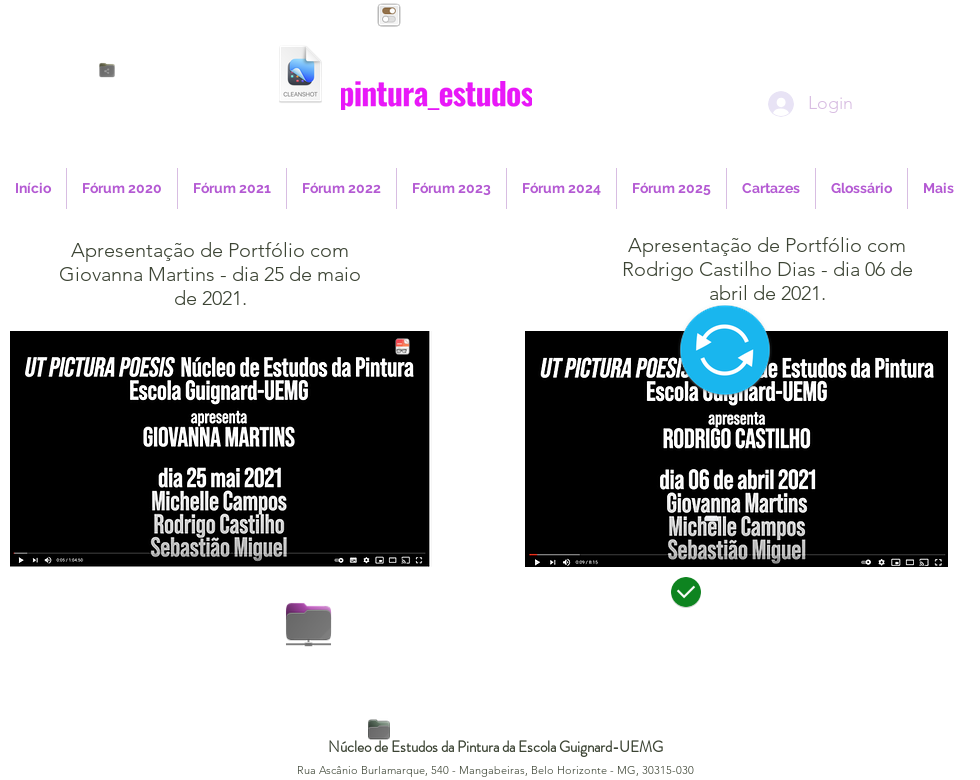 This screenshot has width=980, height=780. I want to click on indicates a valid drop target for dragging files, so click(379, 729).